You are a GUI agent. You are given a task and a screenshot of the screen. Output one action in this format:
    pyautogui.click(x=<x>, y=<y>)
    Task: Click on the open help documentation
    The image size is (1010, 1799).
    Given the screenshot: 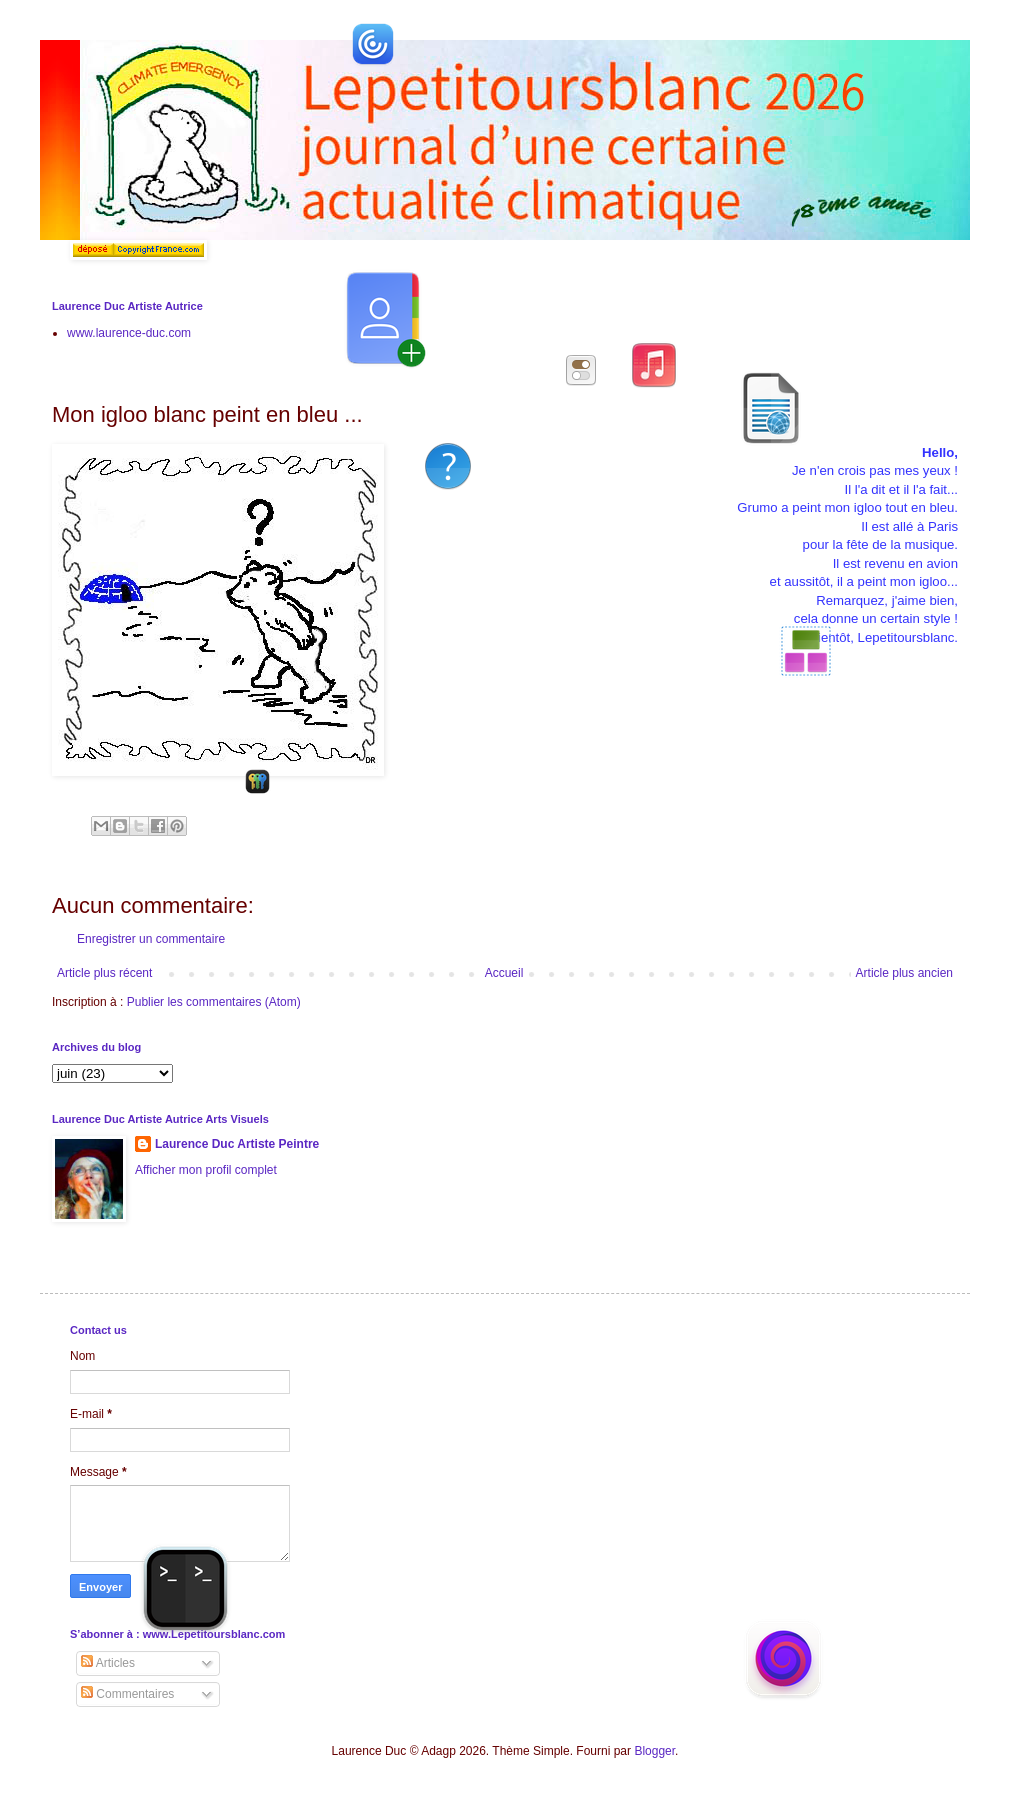 What is the action you would take?
    pyautogui.click(x=448, y=466)
    